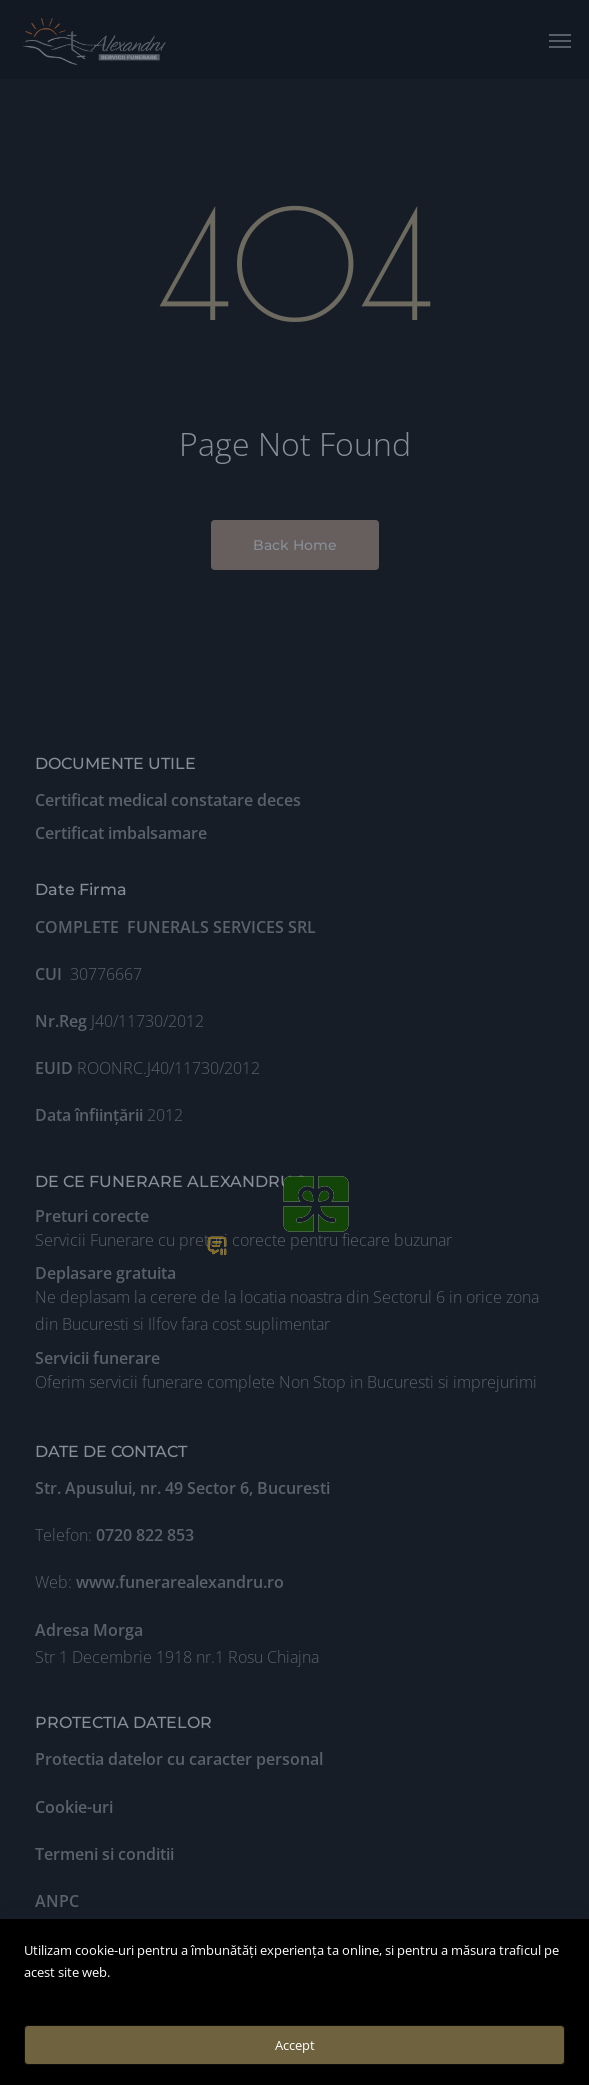 Image resolution: width=589 pixels, height=2085 pixels. What do you see at coordinates (217, 1245) in the screenshot?
I see `pause message notifications` at bounding box center [217, 1245].